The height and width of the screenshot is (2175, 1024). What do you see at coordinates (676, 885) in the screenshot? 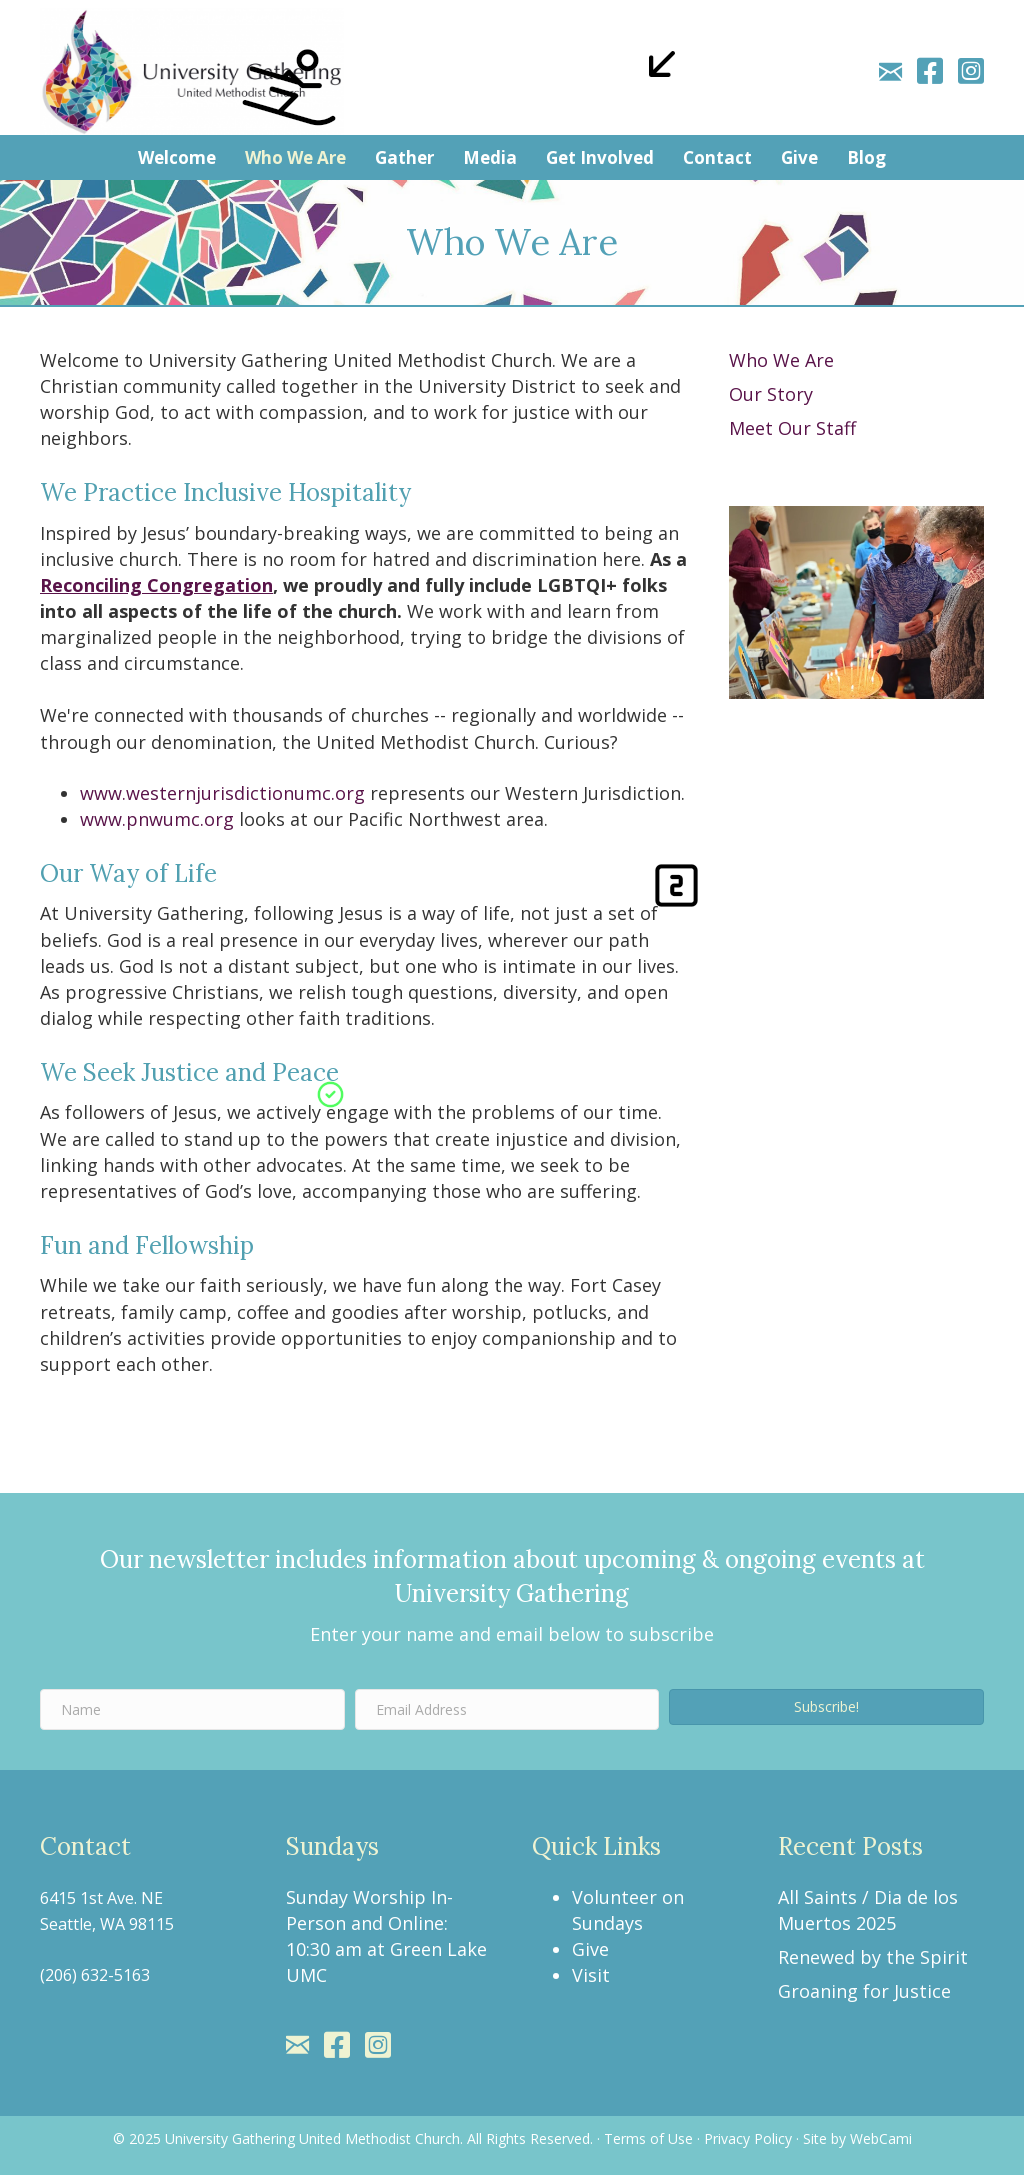
I see `indicates step 2 in a multi-step process` at bounding box center [676, 885].